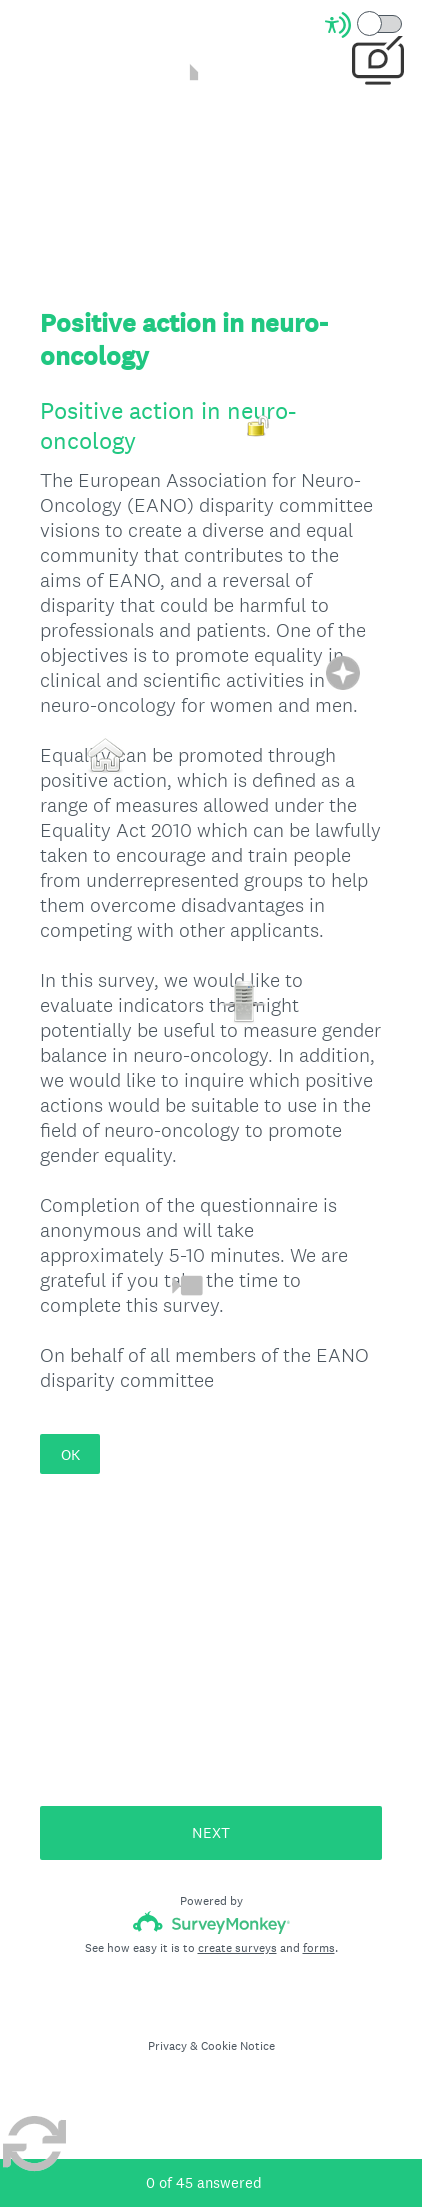 The image size is (422, 2207). I want to click on indicates syncing in progress, so click(34, 2143).